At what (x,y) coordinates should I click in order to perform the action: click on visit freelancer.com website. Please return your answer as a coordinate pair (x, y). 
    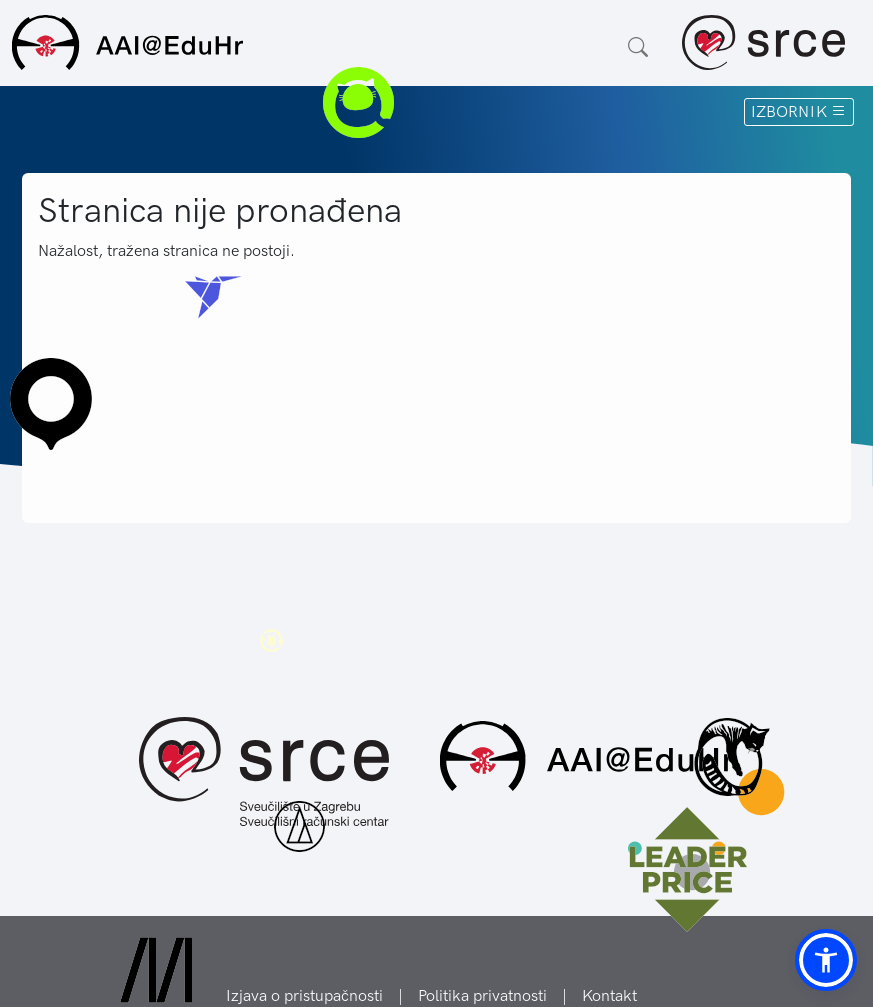
    Looking at the image, I should click on (213, 297).